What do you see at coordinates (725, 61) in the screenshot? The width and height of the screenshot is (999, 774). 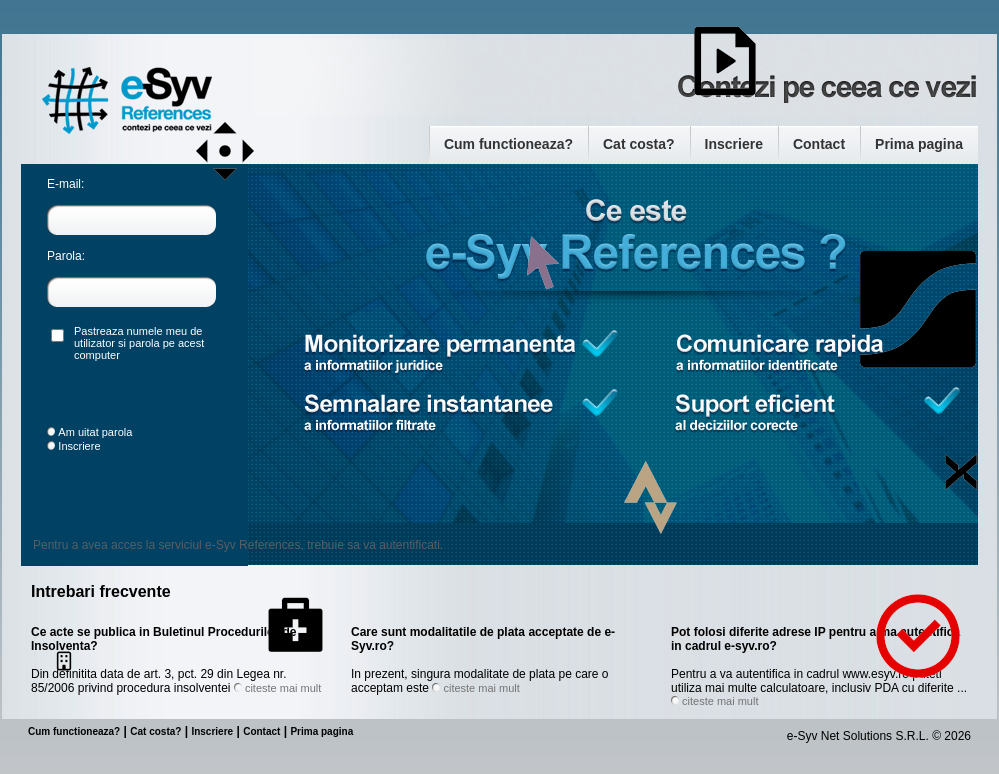 I see `open a video file` at bounding box center [725, 61].